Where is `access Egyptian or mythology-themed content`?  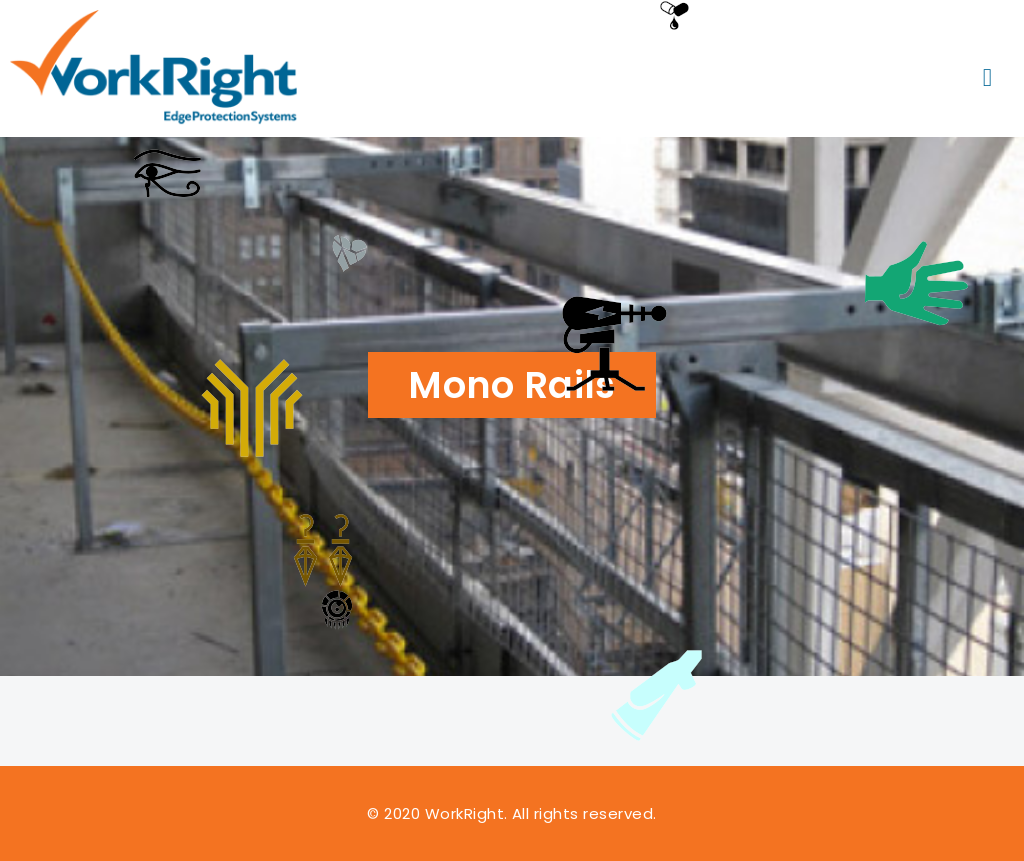
access Egyptian or mythology-themed content is located at coordinates (167, 172).